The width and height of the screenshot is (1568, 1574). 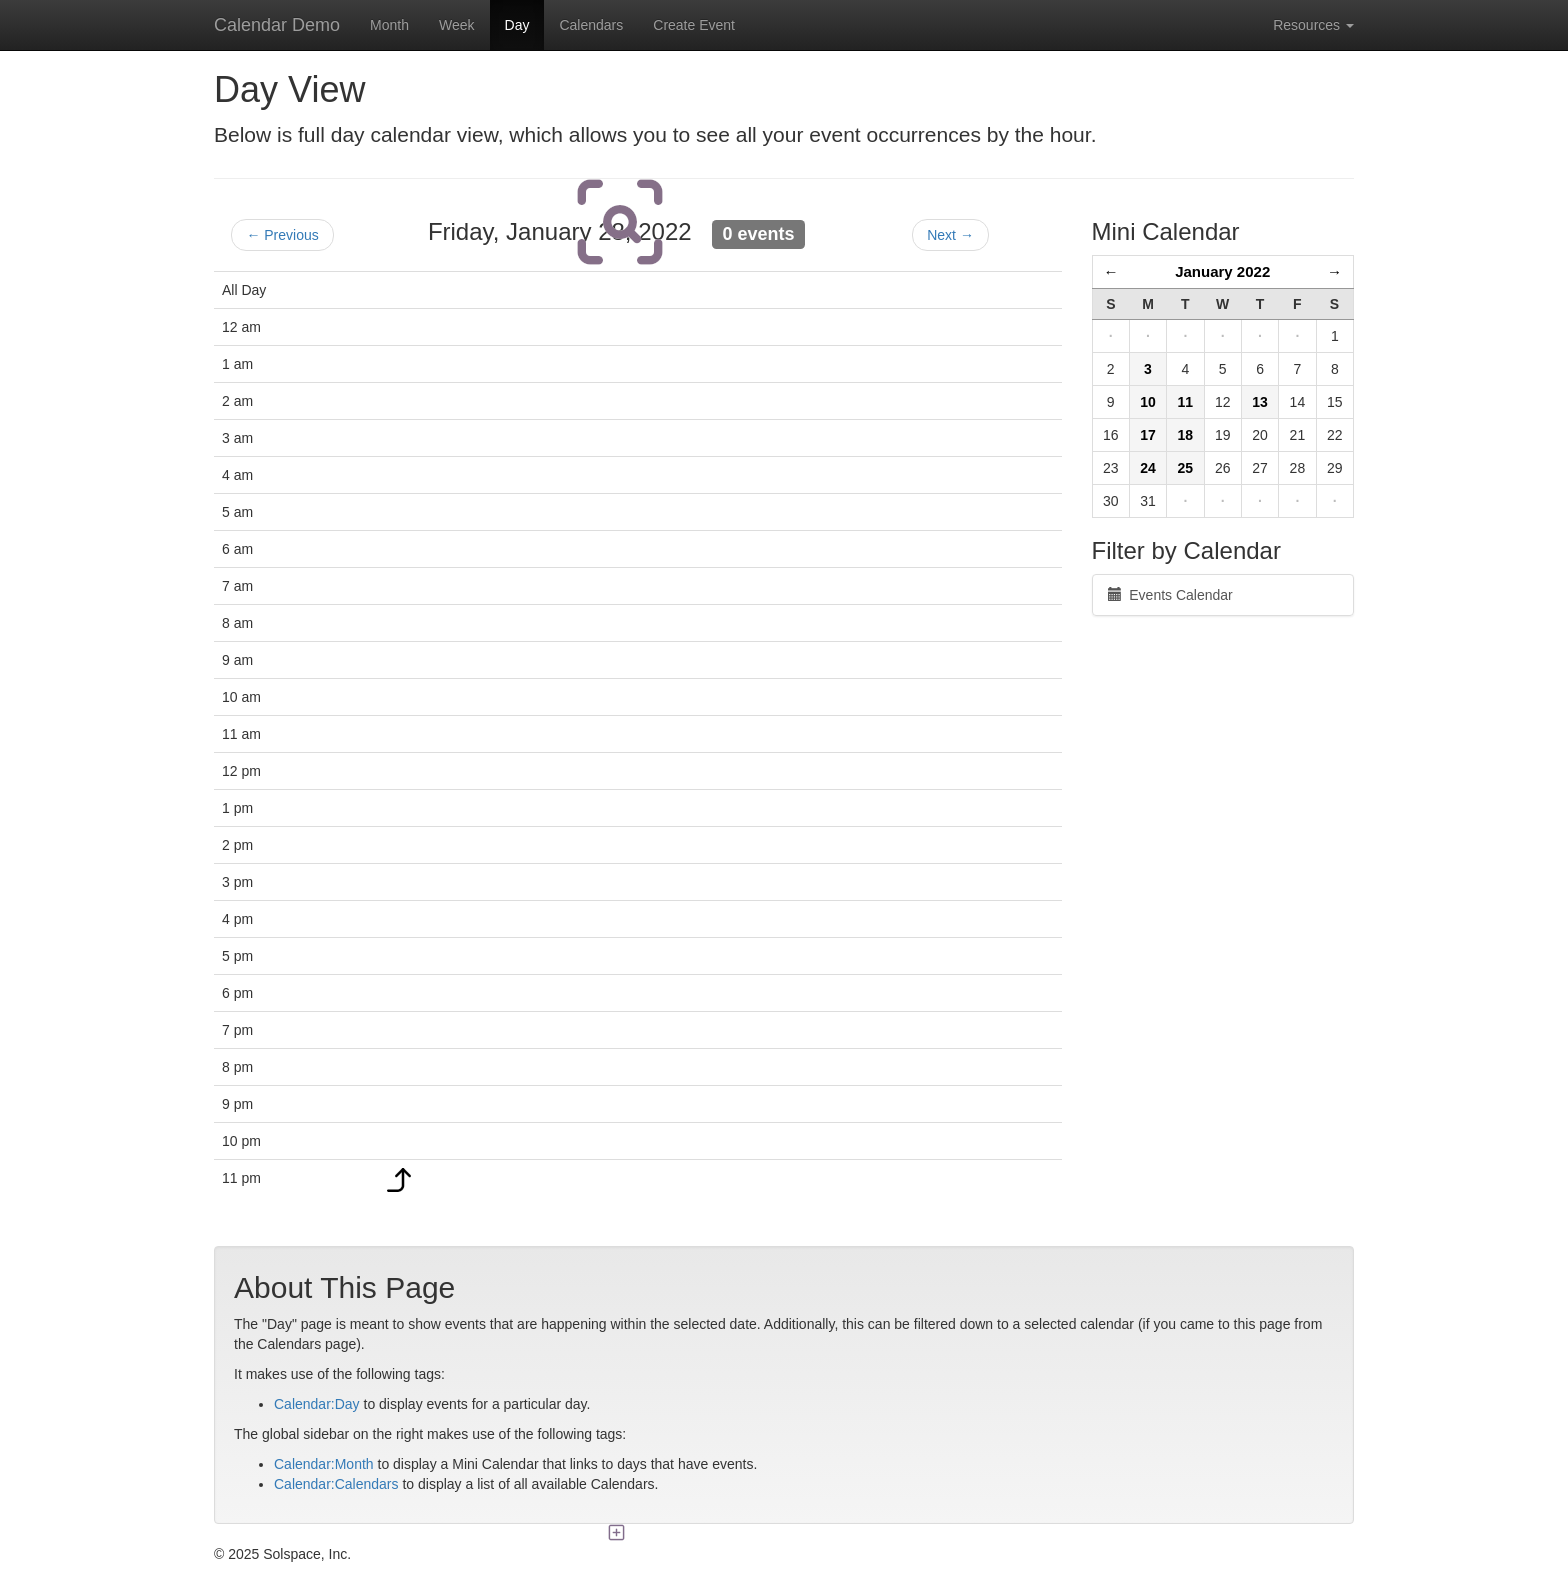 What do you see at coordinates (616, 1532) in the screenshot?
I see `add a new item or entry` at bounding box center [616, 1532].